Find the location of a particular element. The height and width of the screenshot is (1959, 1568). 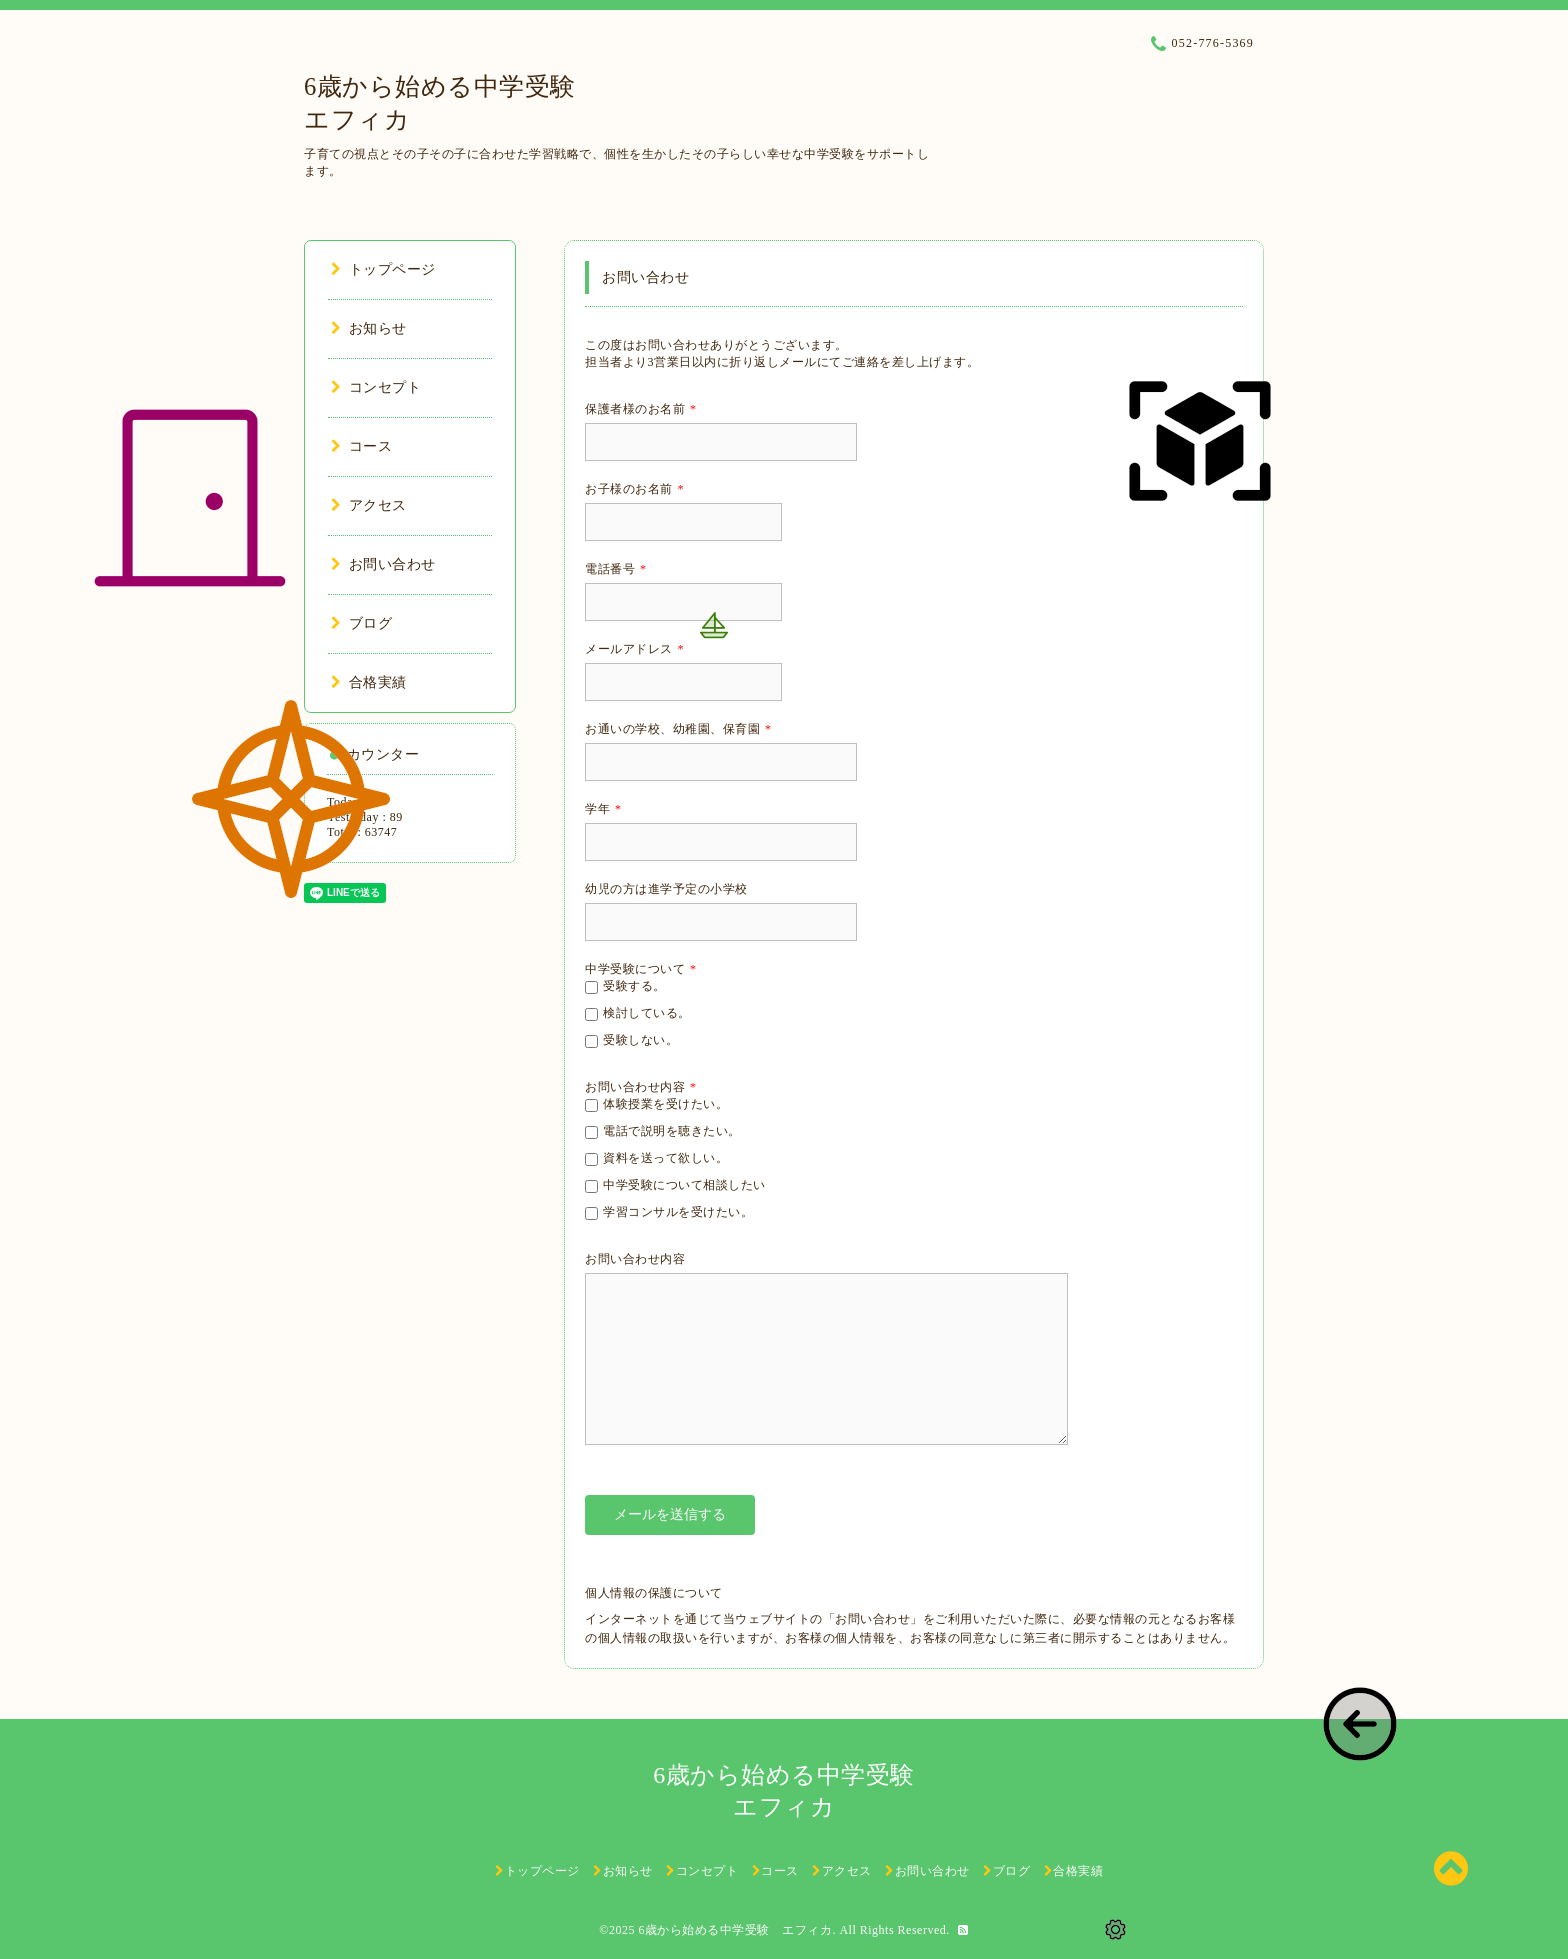

exit or log out of the application is located at coordinates (190, 498).